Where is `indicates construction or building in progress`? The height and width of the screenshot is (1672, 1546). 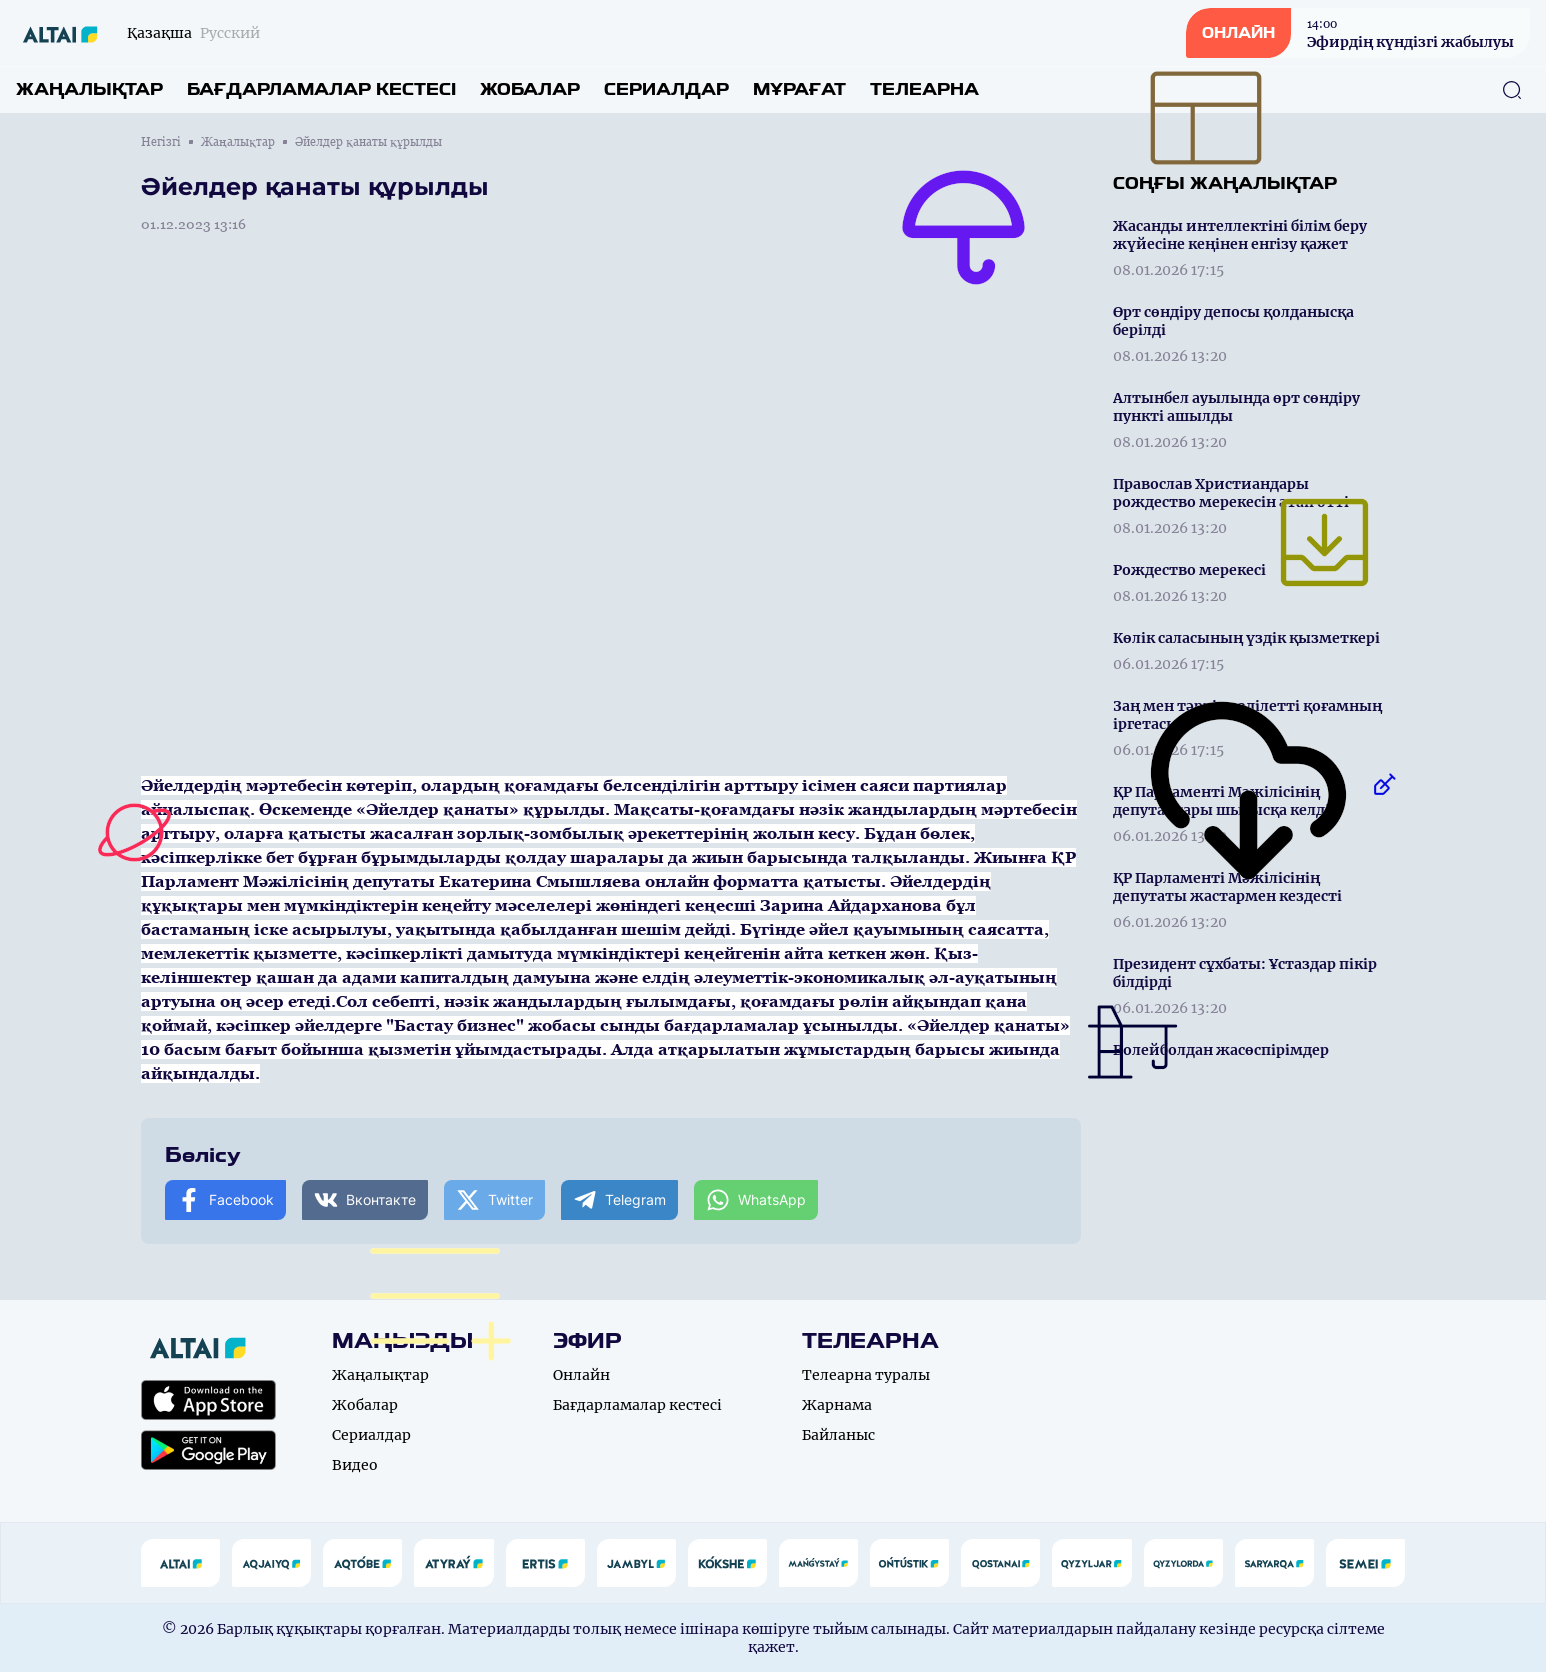
indicates construction or building in progress is located at coordinates (1131, 1042).